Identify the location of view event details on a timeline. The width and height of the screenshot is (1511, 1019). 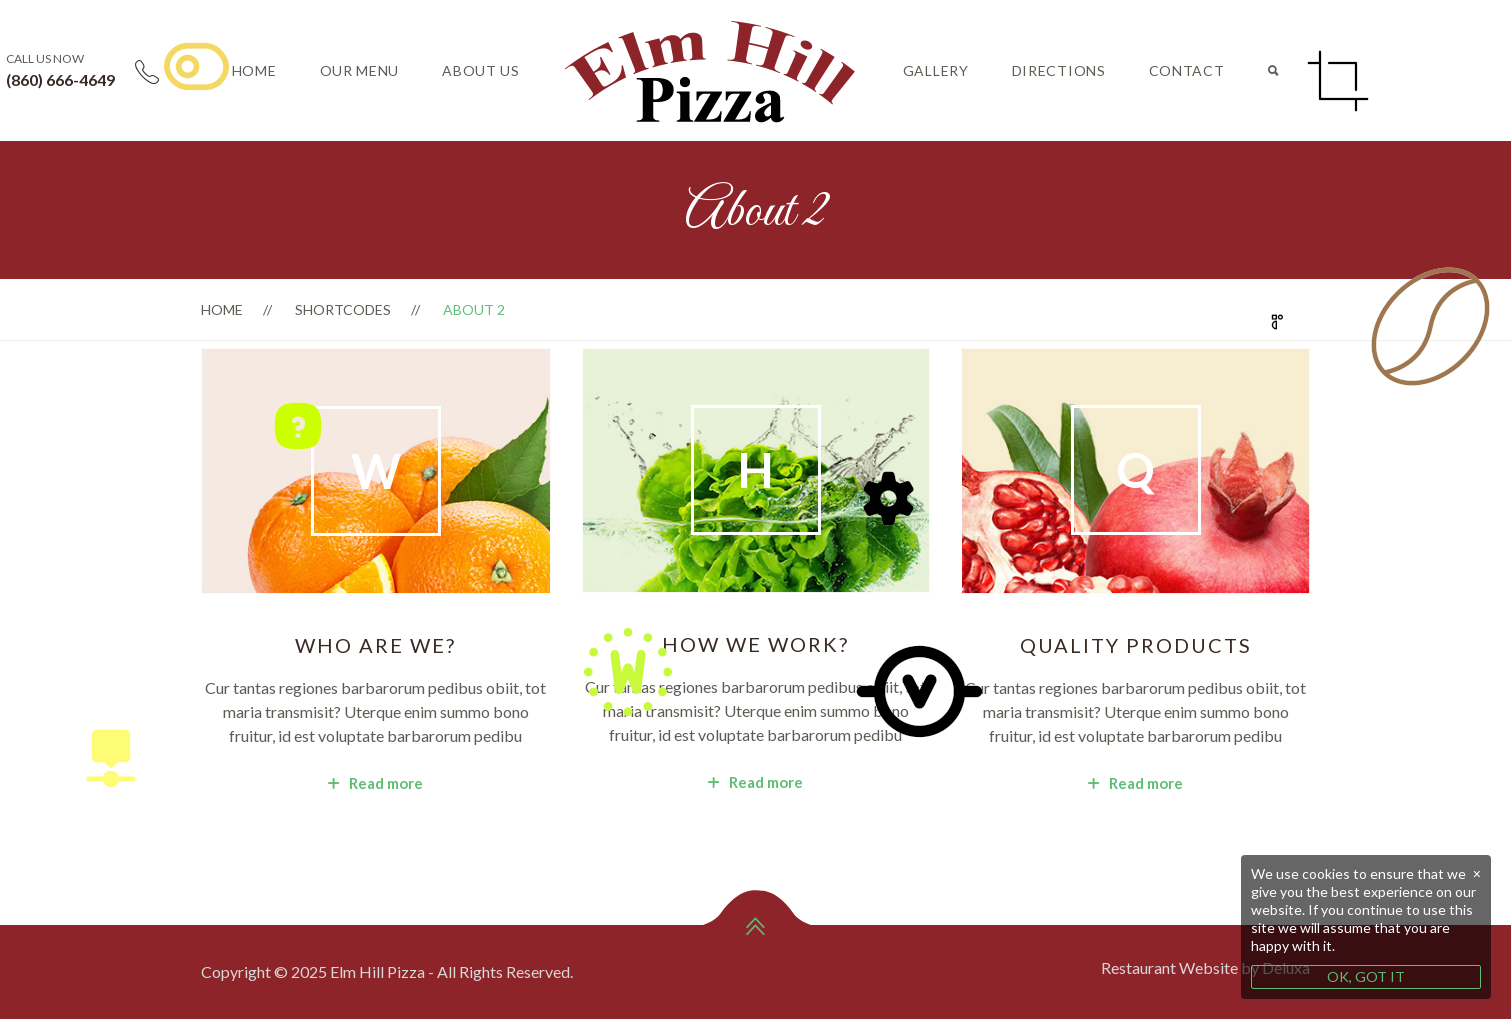
(111, 757).